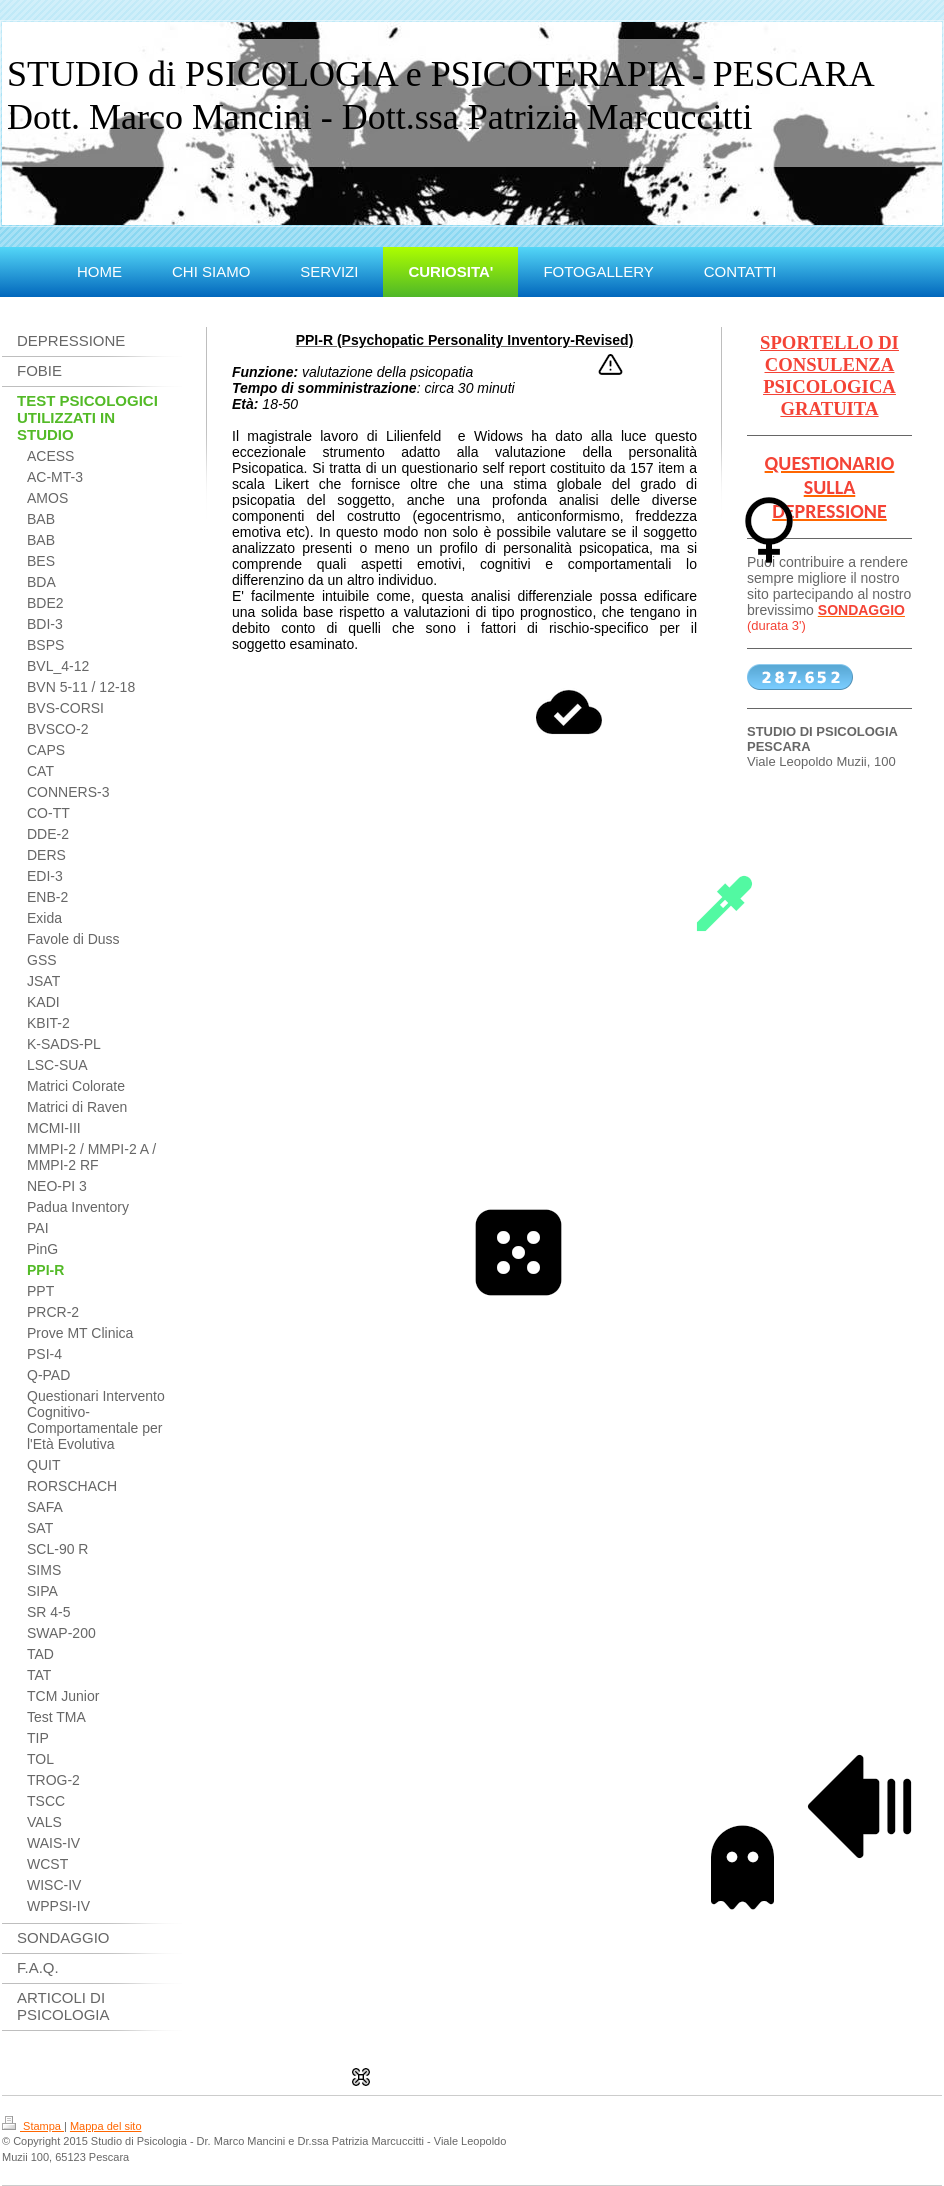  Describe the element at coordinates (361, 2077) in the screenshot. I see `access drone controls` at that location.